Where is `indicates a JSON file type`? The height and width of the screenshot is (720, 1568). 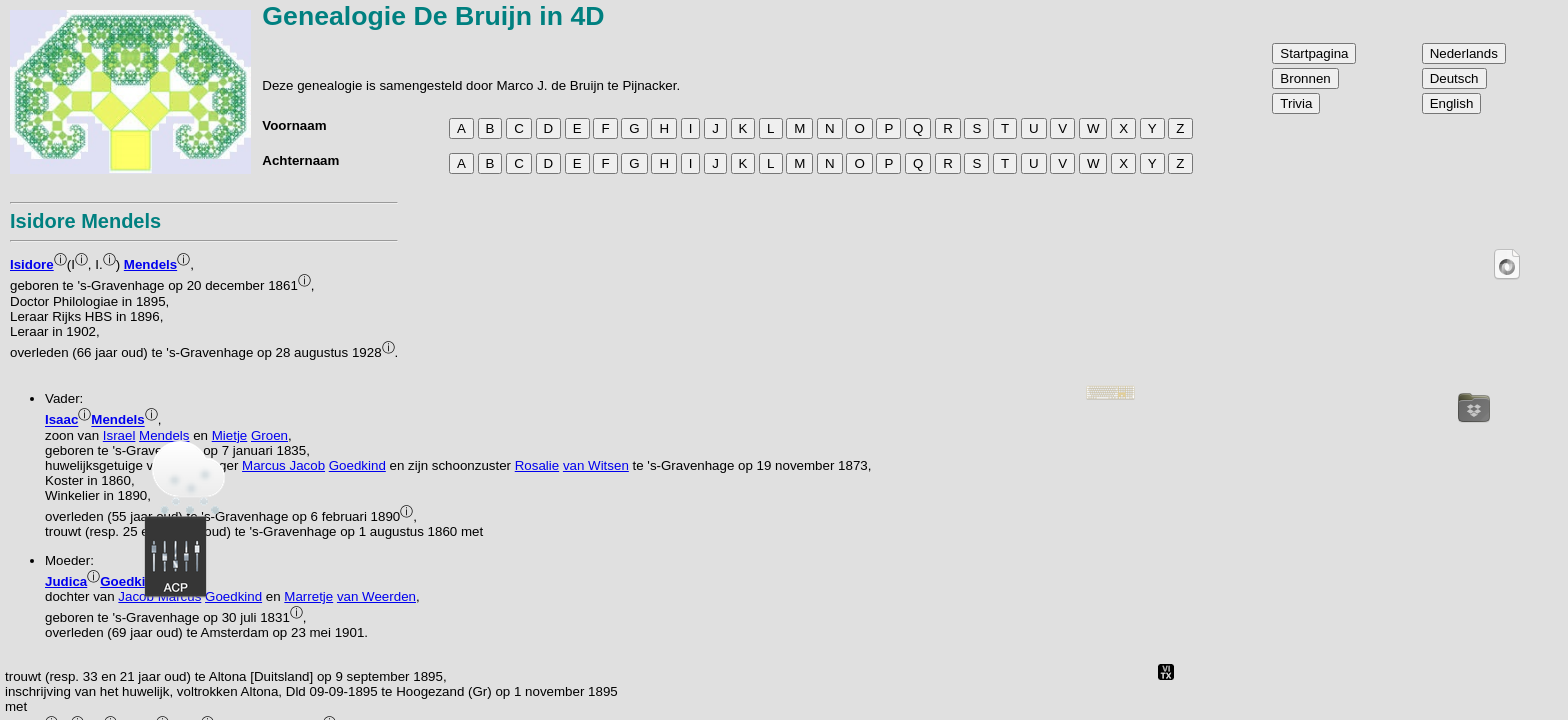 indicates a JSON file type is located at coordinates (1507, 264).